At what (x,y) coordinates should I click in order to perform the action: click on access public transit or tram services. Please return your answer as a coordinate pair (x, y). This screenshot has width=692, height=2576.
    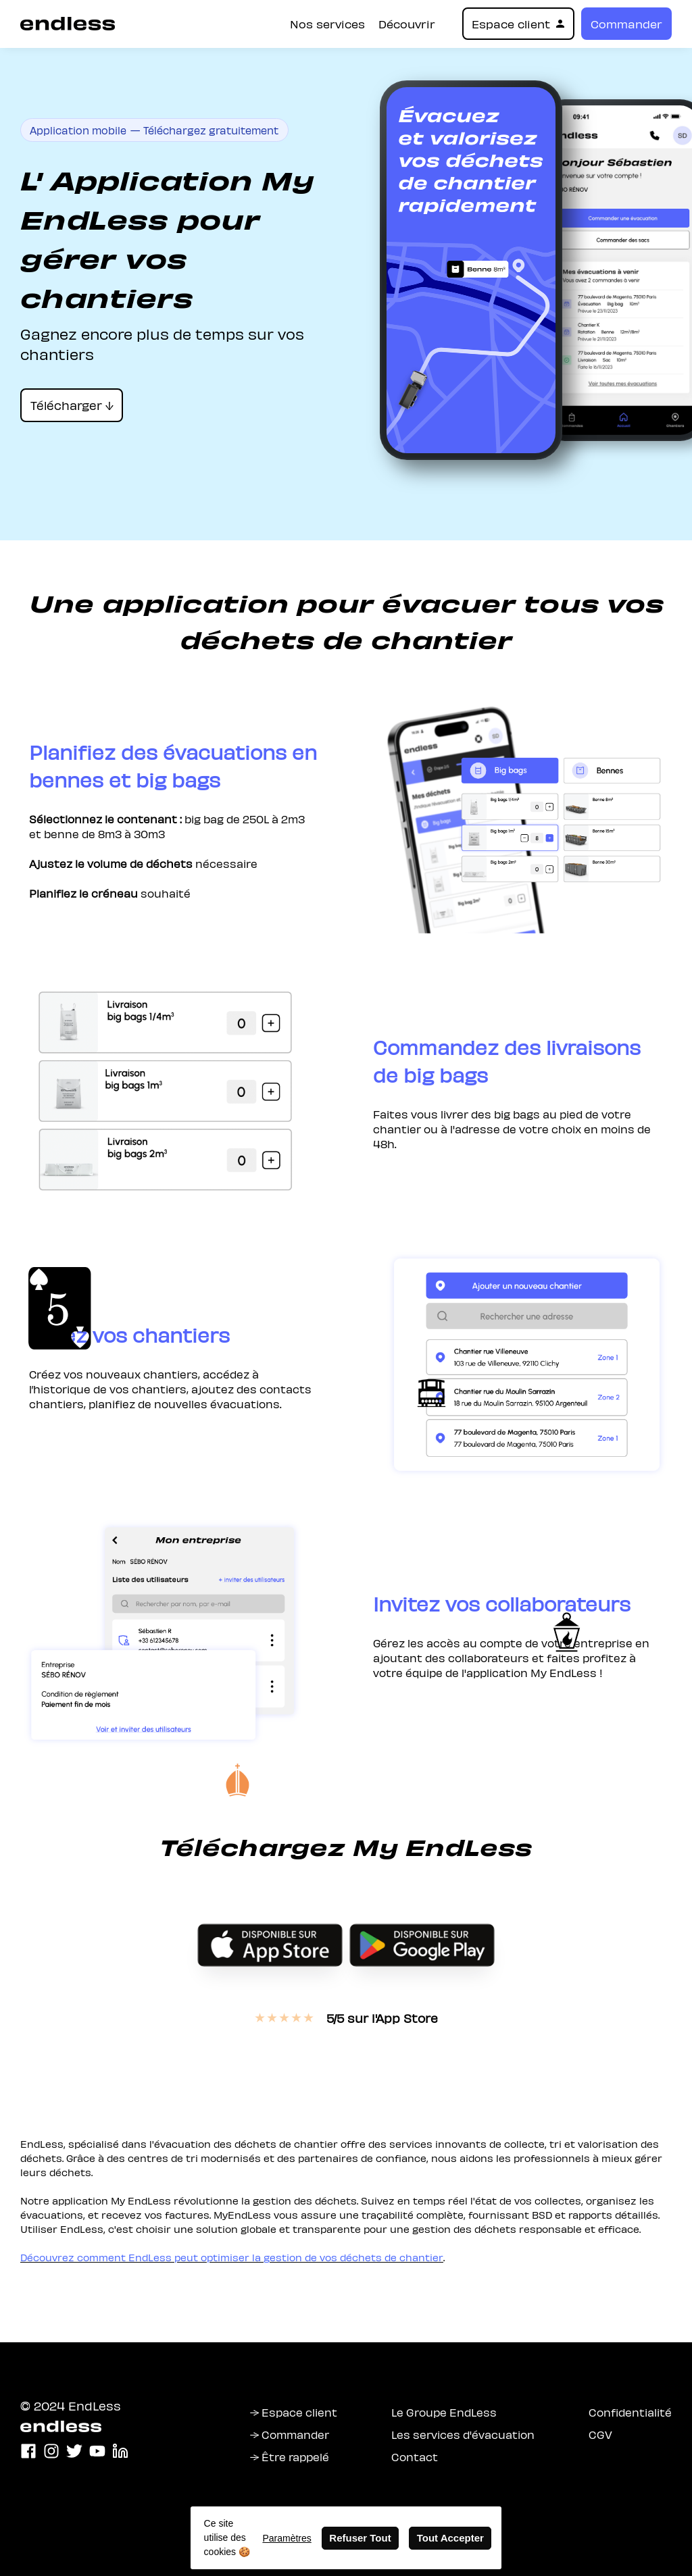
    Looking at the image, I should click on (431, 1393).